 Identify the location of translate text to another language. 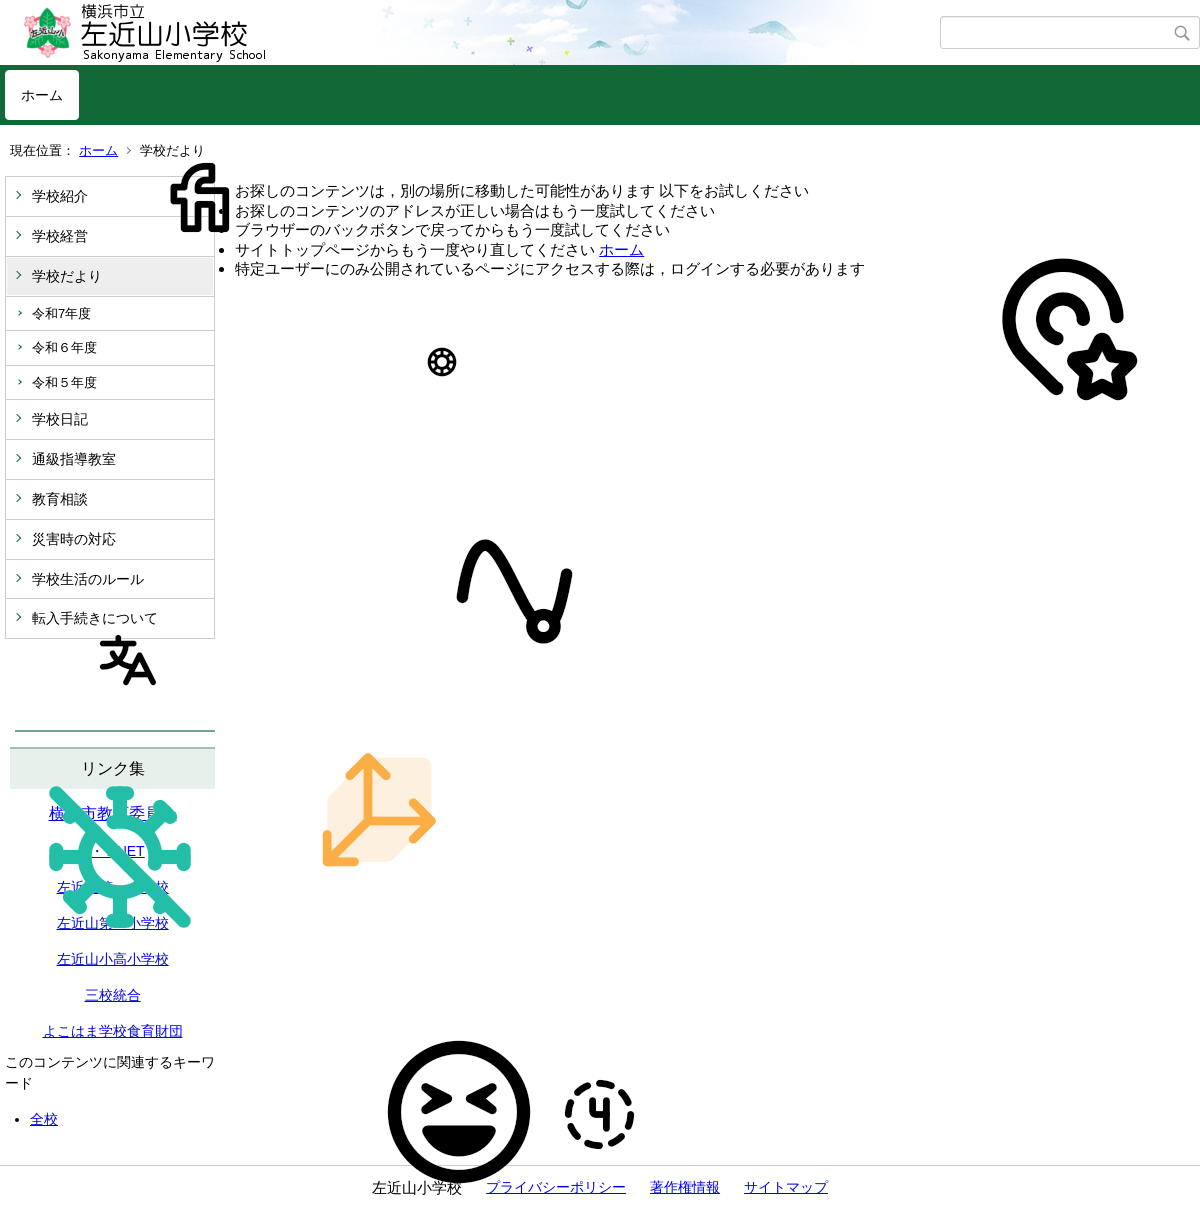
(126, 661).